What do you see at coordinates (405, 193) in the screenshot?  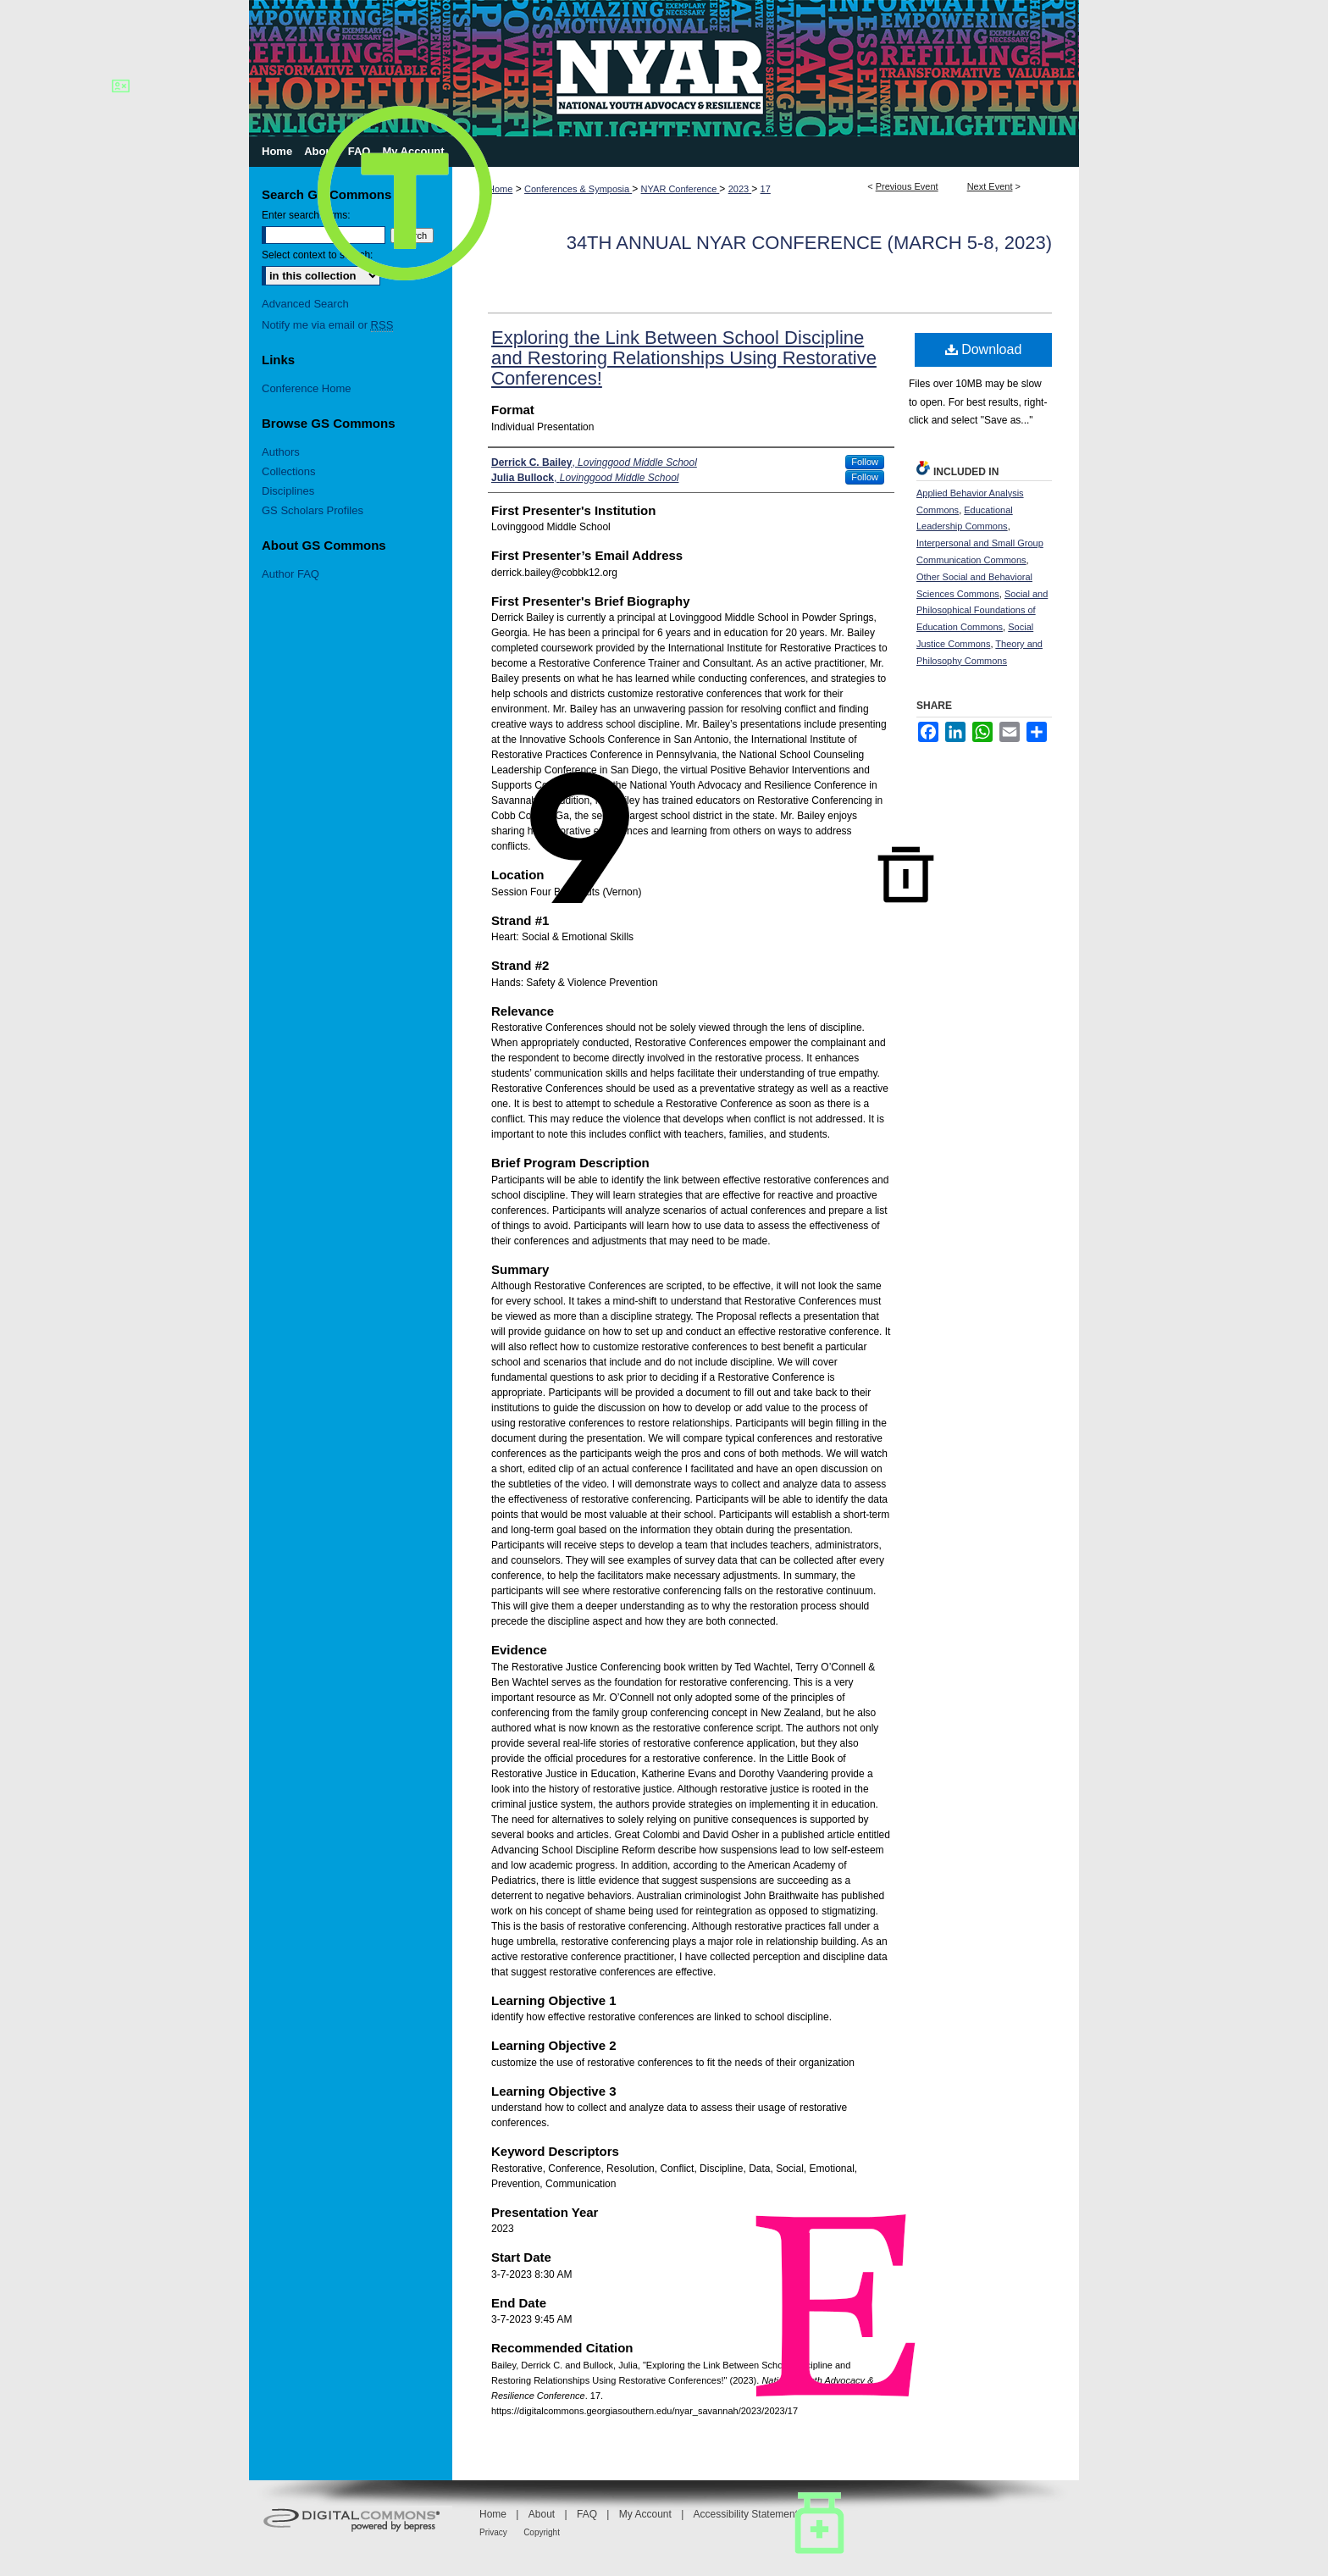 I see `open thingiverse website or app` at bounding box center [405, 193].